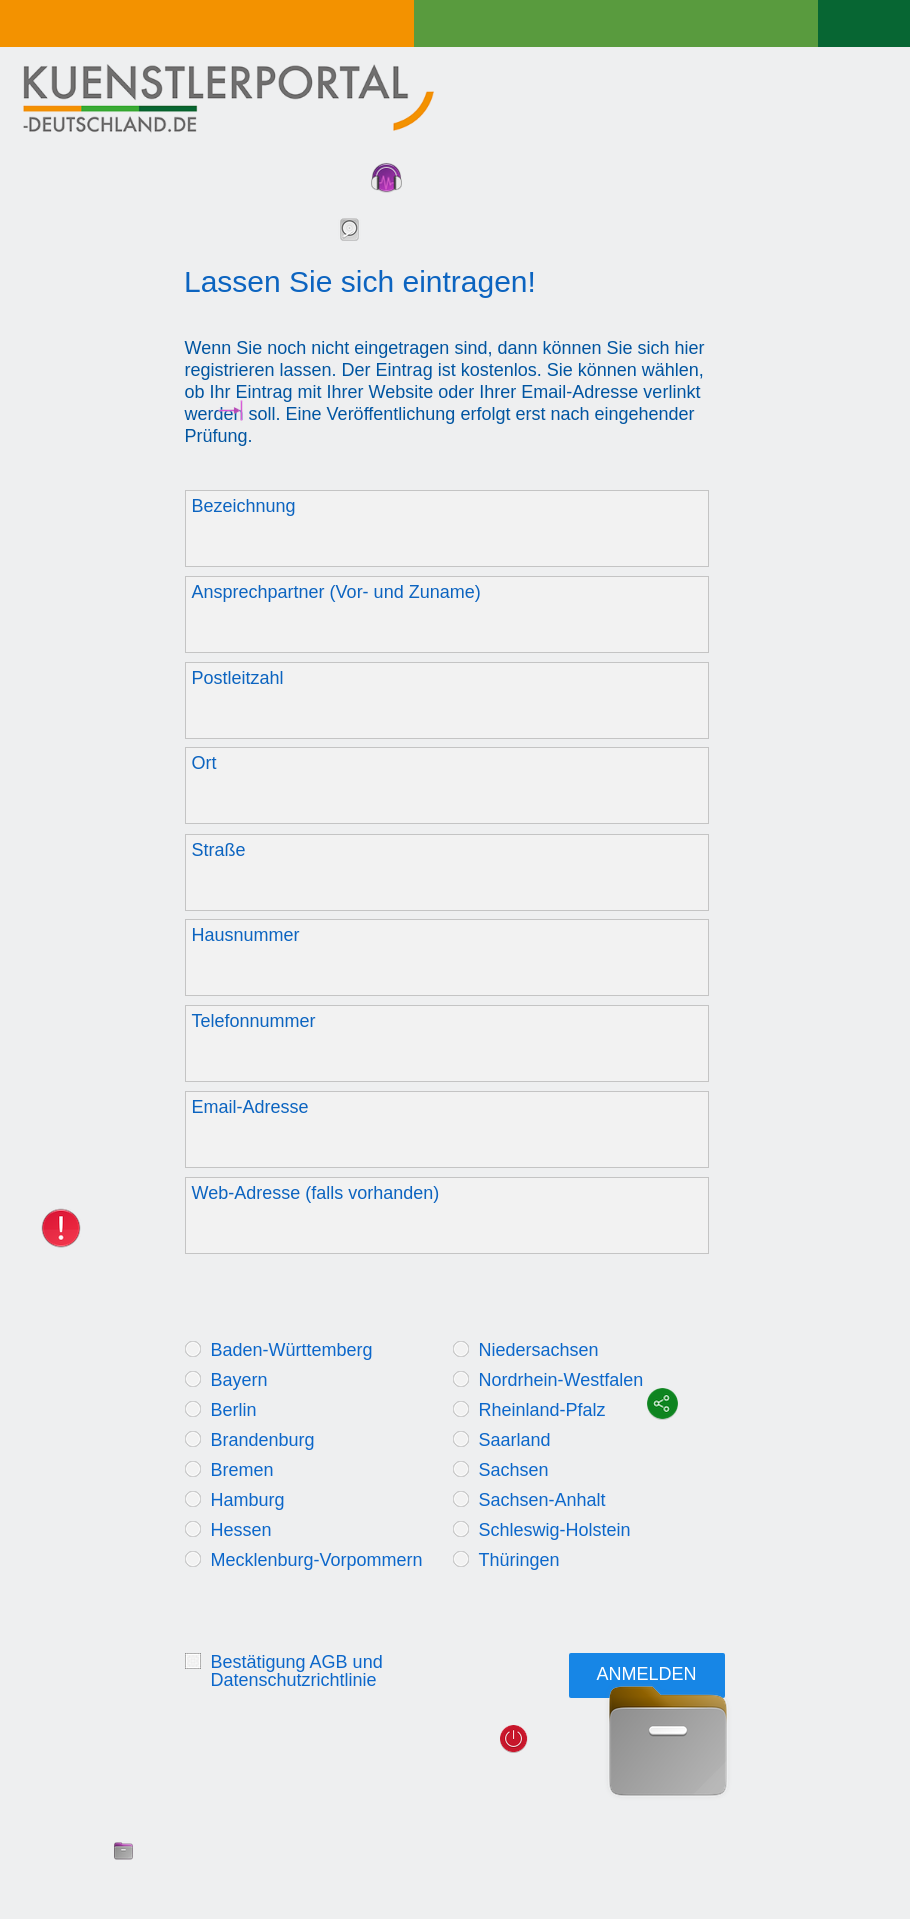 This screenshot has width=910, height=1919. What do you see at coordinates (514, 1739) in the screenshot?
I see `shut down the system` at bounding box center [514, 1739].